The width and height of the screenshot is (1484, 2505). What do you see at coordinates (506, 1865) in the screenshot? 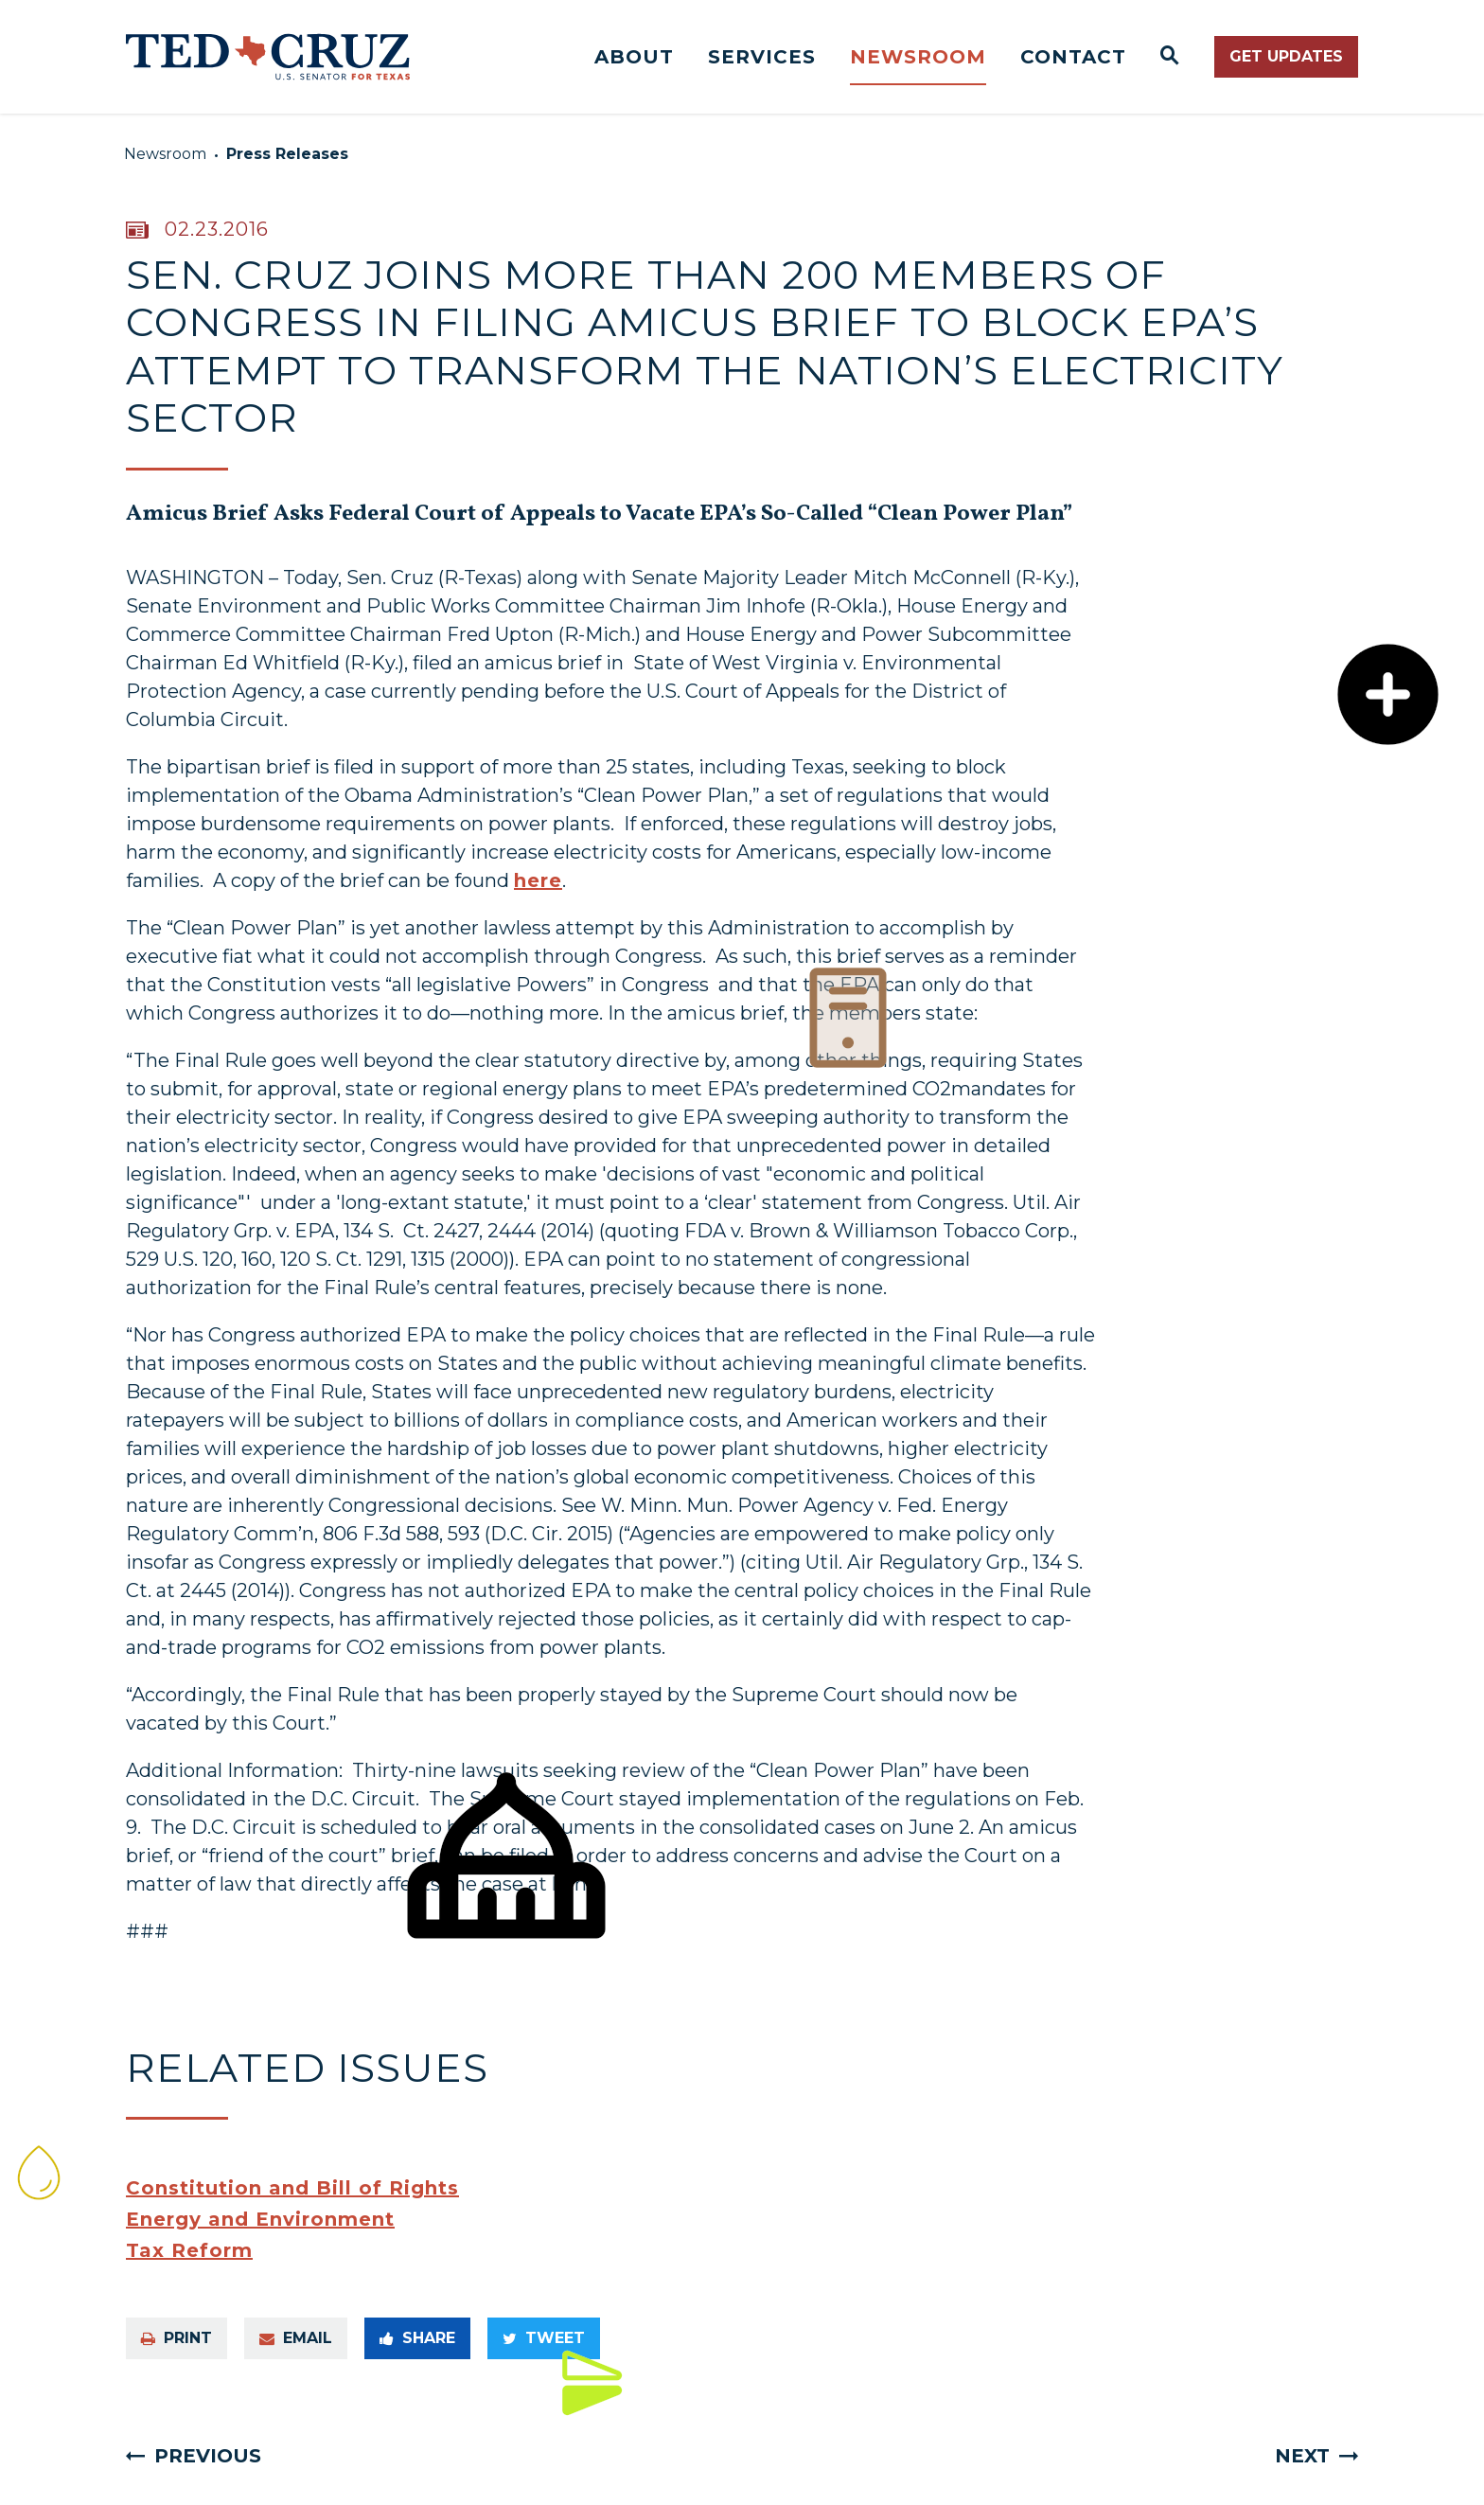
I see `indicates a nearby mosque or place of worship` at bounding box center [506, 1865].